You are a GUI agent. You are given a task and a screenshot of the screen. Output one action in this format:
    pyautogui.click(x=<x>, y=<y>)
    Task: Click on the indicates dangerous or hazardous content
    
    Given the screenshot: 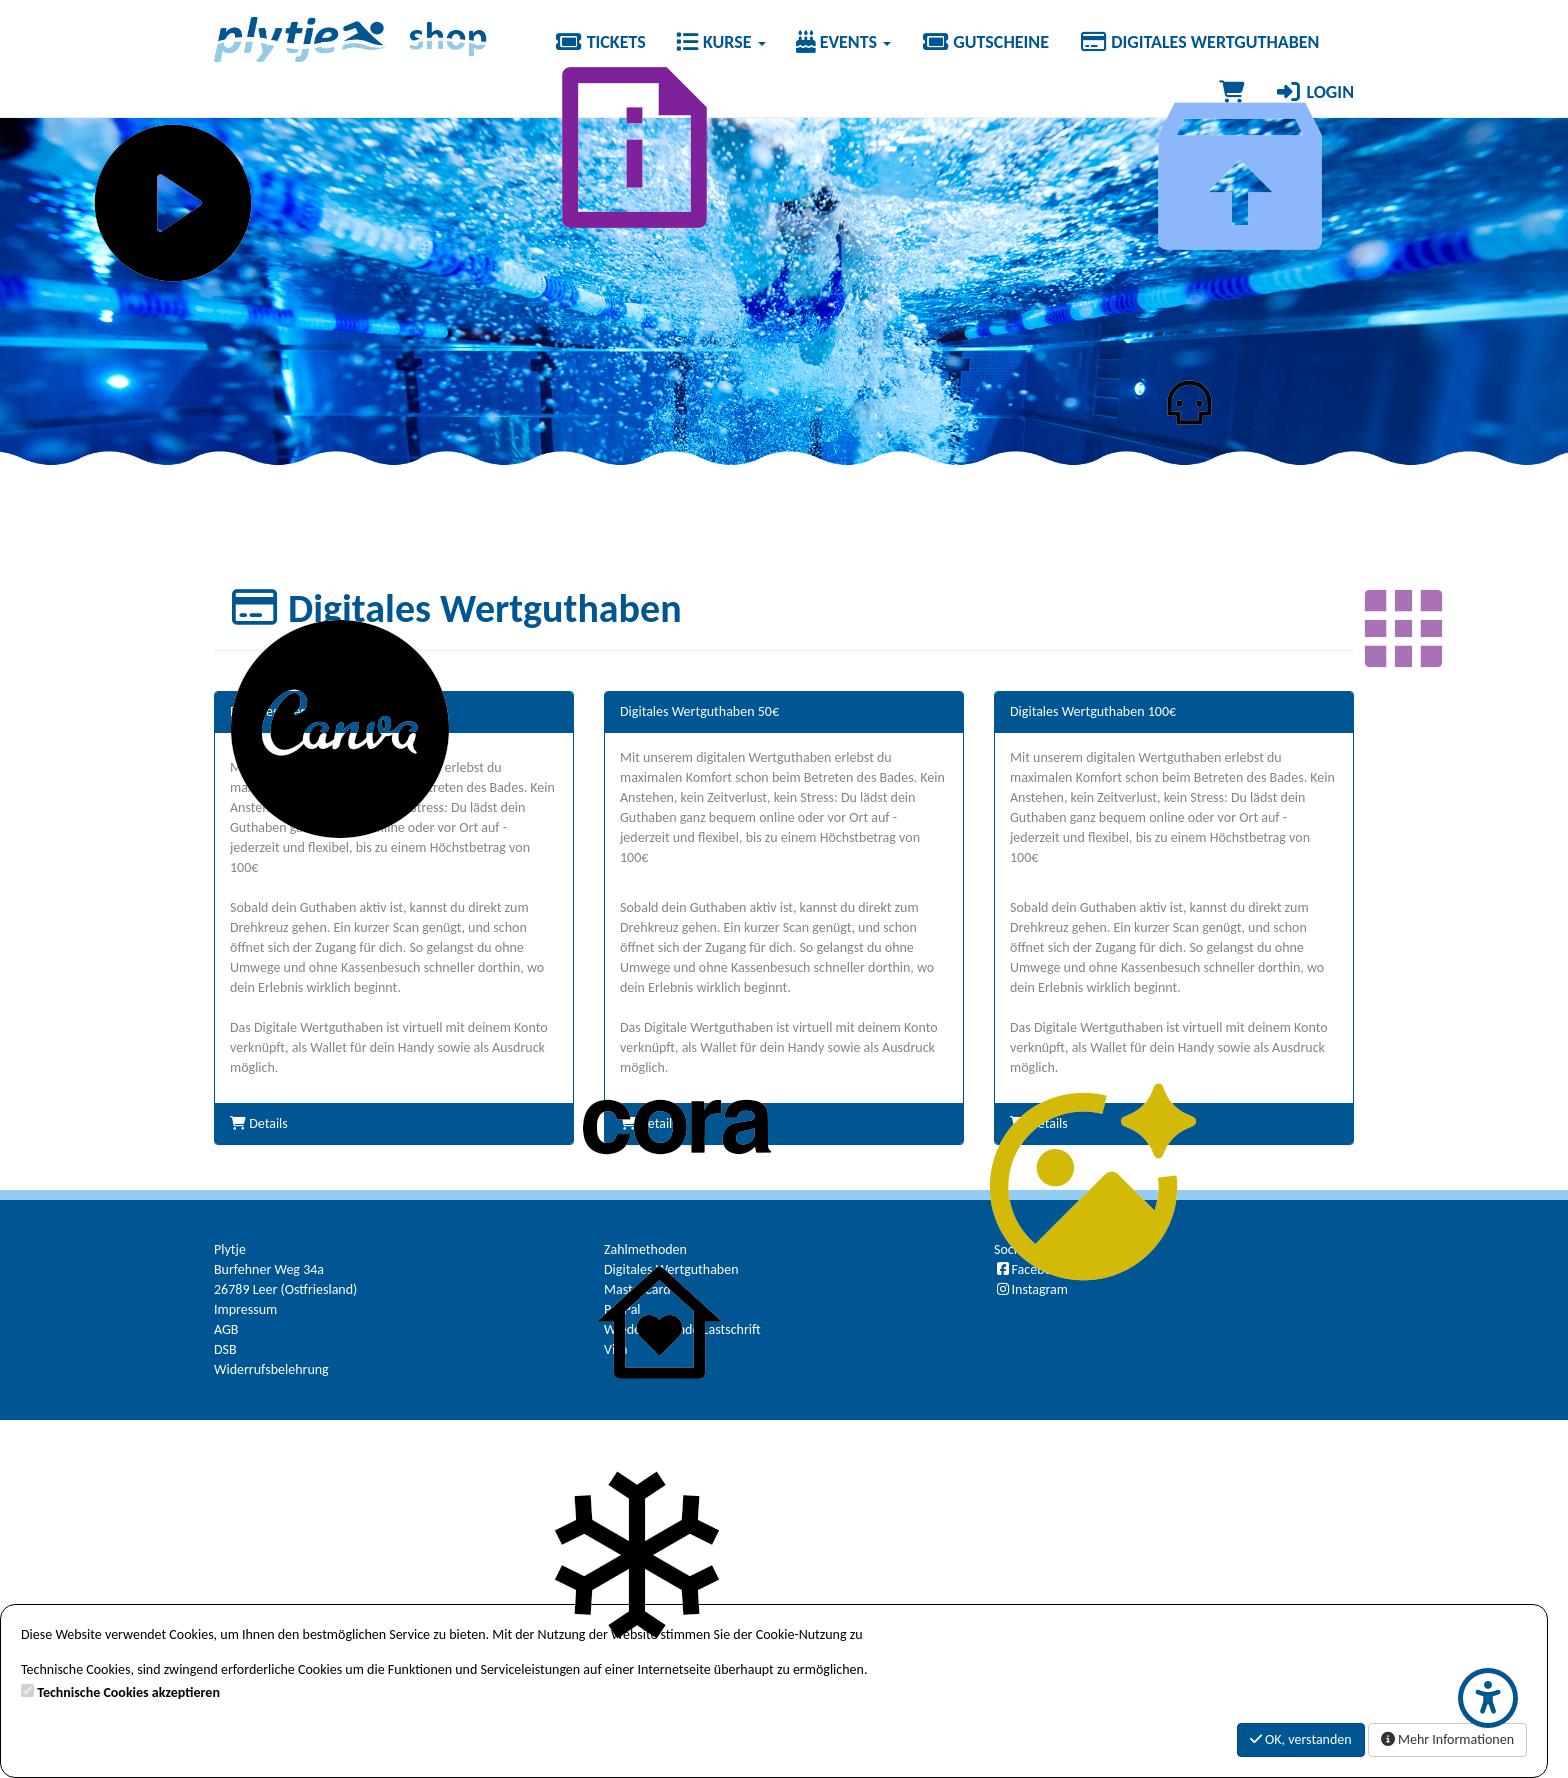 What is the action you would take?
    pyautogui.click(x=1189, y=402)
    